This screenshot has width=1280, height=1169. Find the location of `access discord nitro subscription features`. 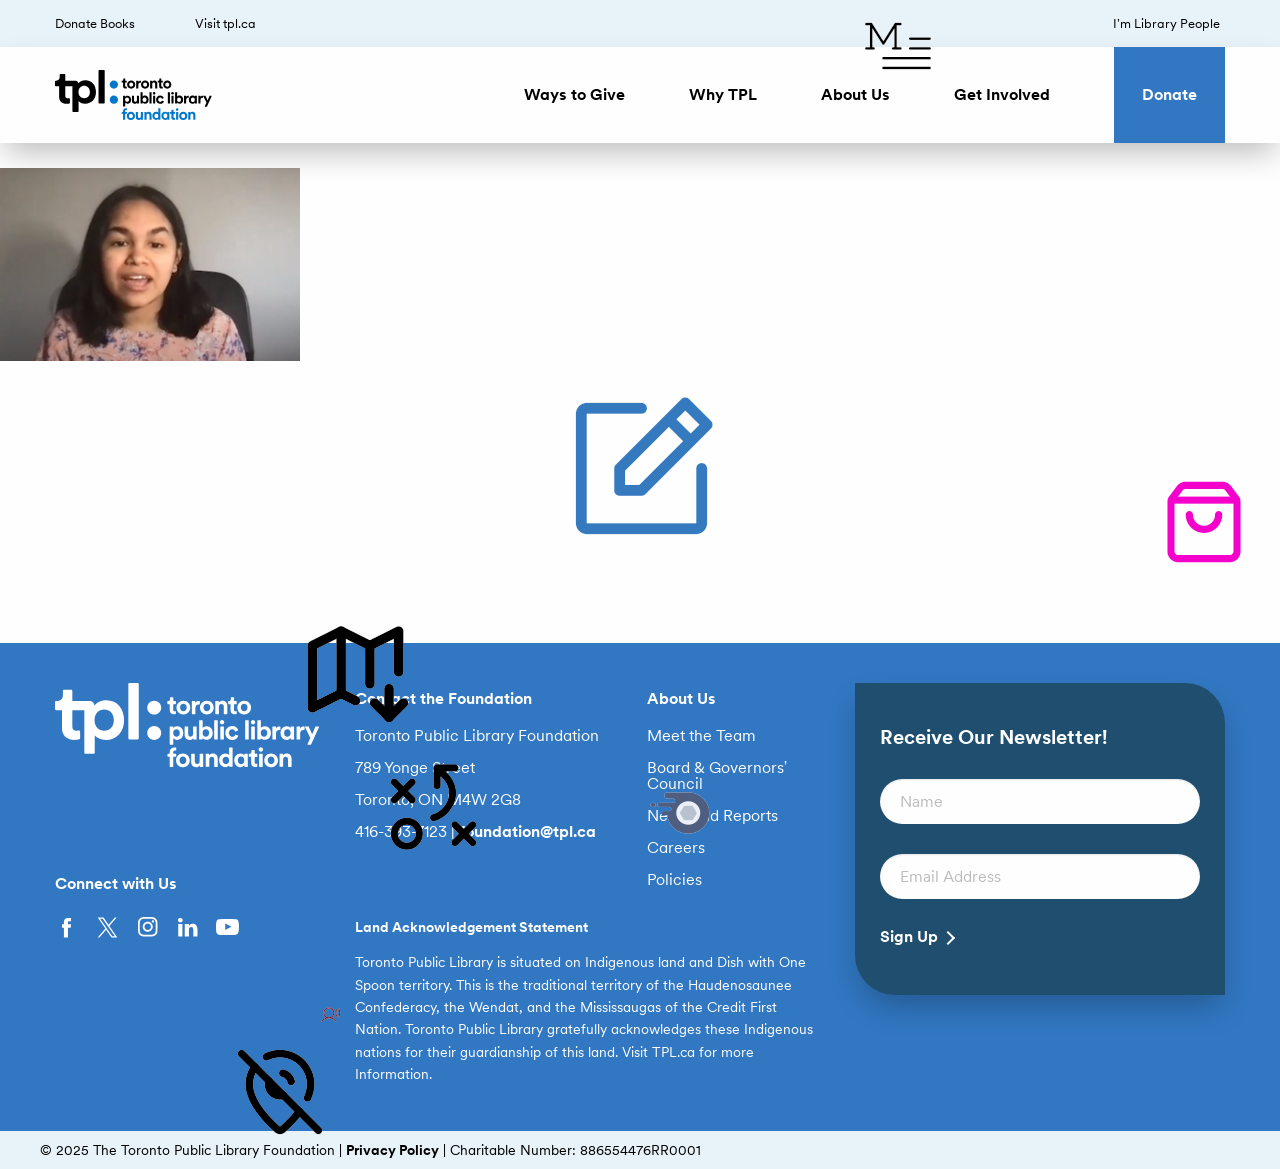

access discord nitro subscription features is located at coordinates (680, 813).